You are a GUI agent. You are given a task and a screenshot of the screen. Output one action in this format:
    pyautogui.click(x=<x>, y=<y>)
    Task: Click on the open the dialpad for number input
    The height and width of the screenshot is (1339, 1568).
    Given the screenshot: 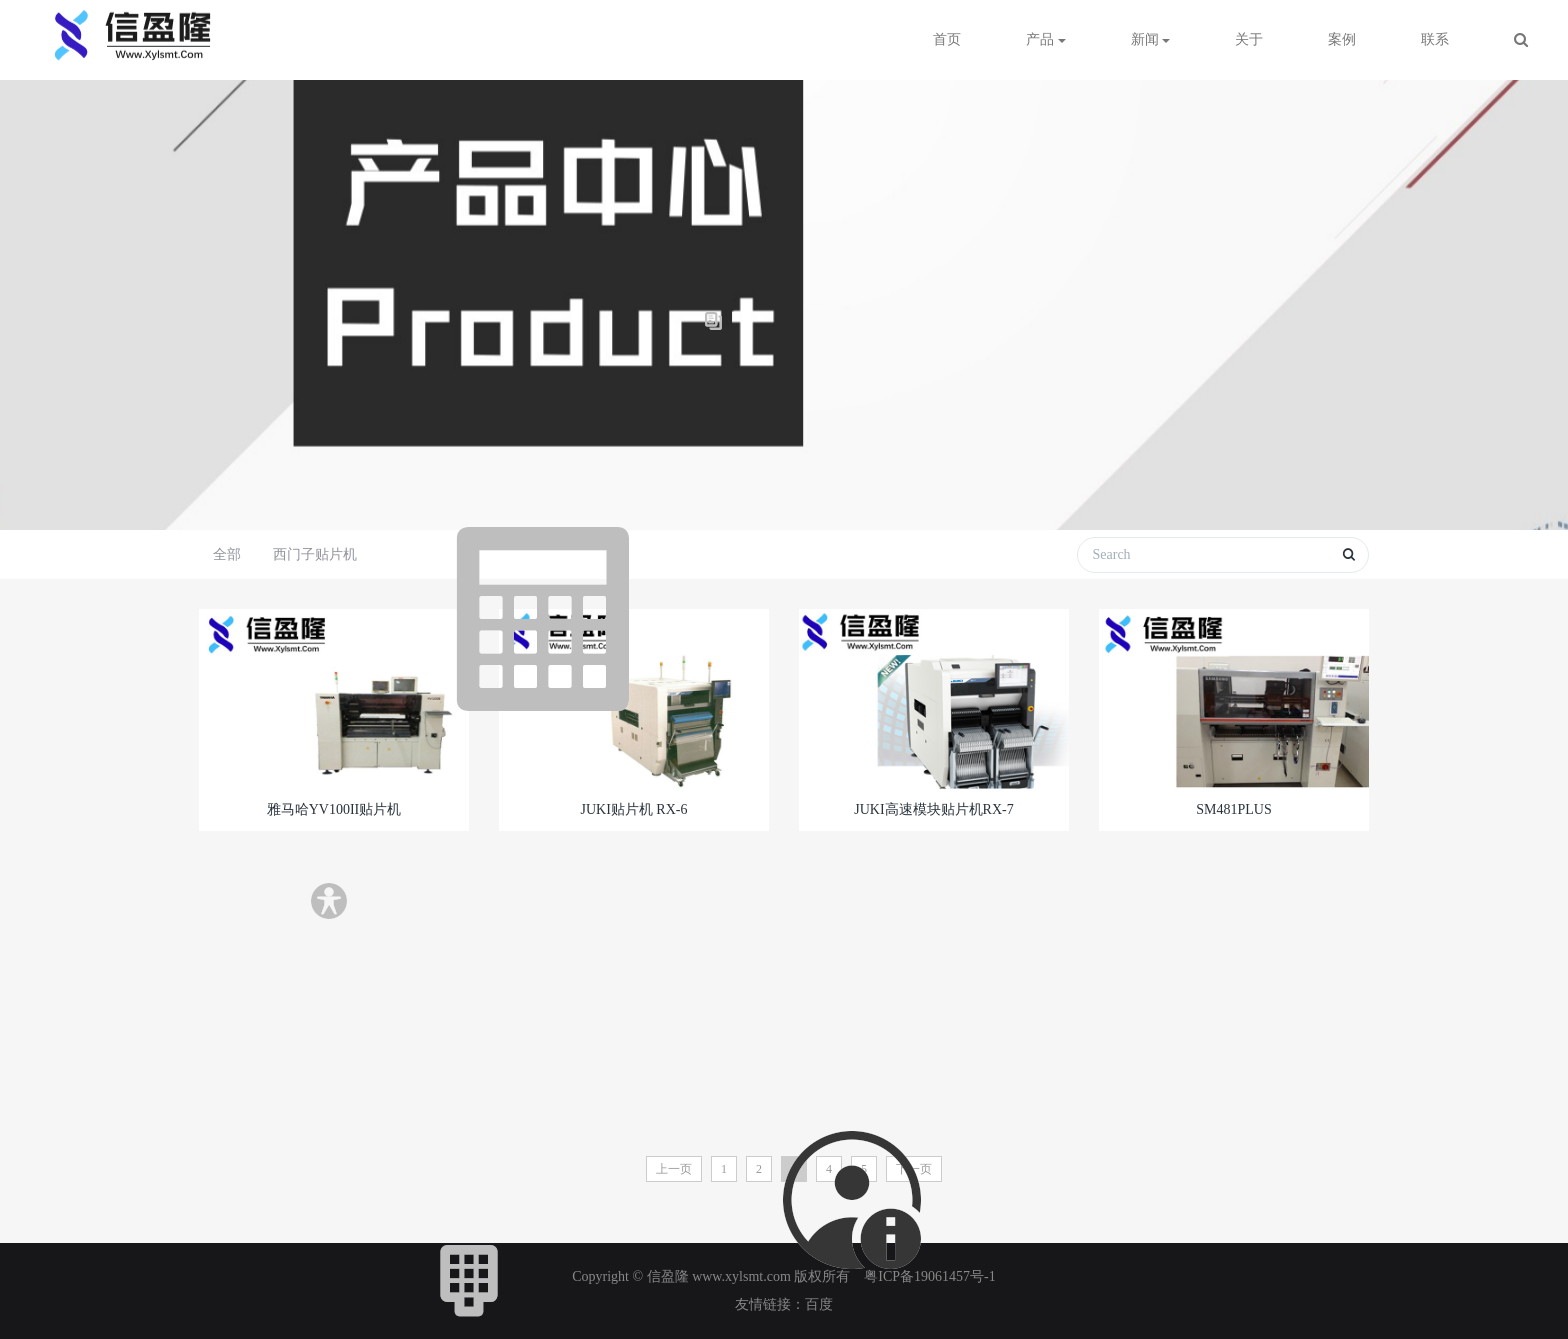 What is the action you would take?
    pyautogui.click(x=469, y=1283)
    